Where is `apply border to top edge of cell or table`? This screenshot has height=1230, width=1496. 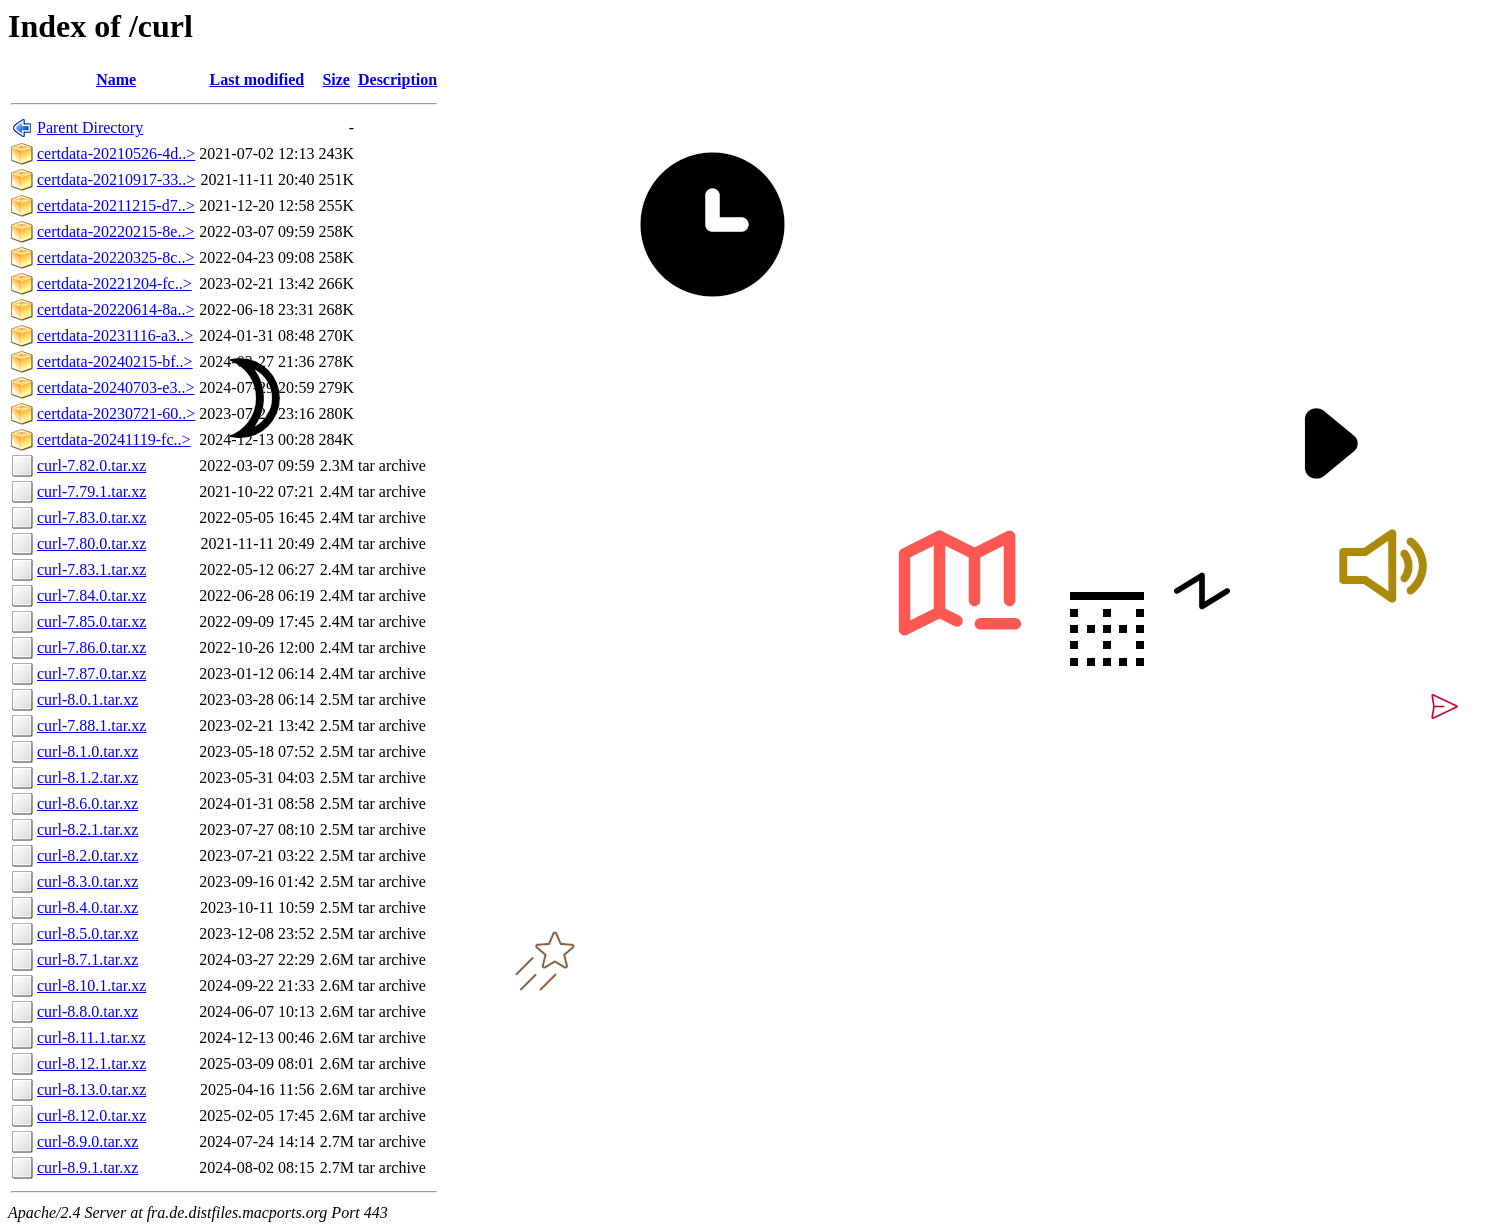
apply border to top edge of cell or table is located at coordinates (1107, 629).